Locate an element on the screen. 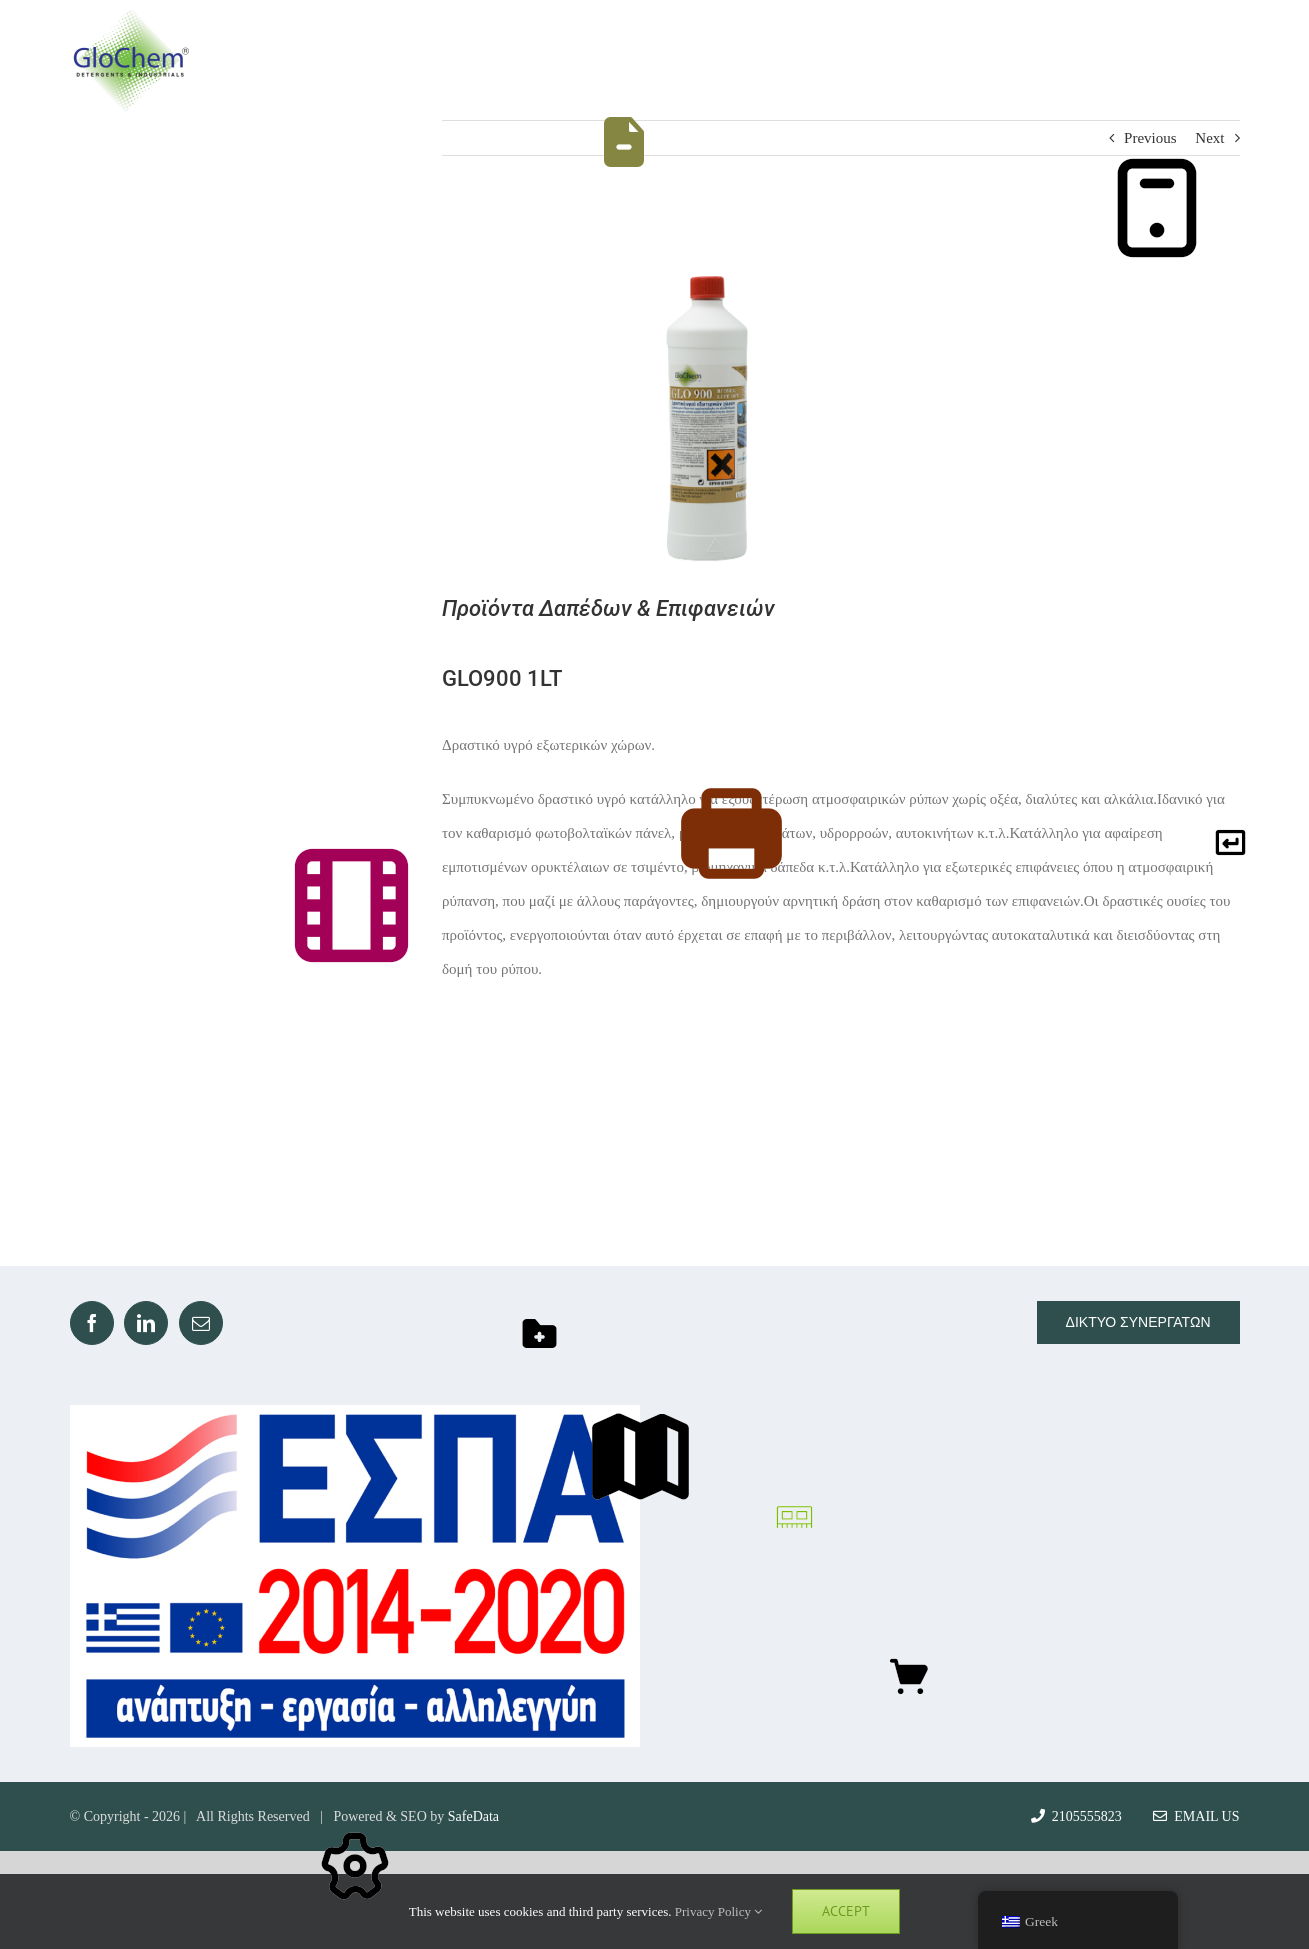 The width and height of the screenshot is (1309, 1949). create a new folder is located at coordinates (539, 1333).